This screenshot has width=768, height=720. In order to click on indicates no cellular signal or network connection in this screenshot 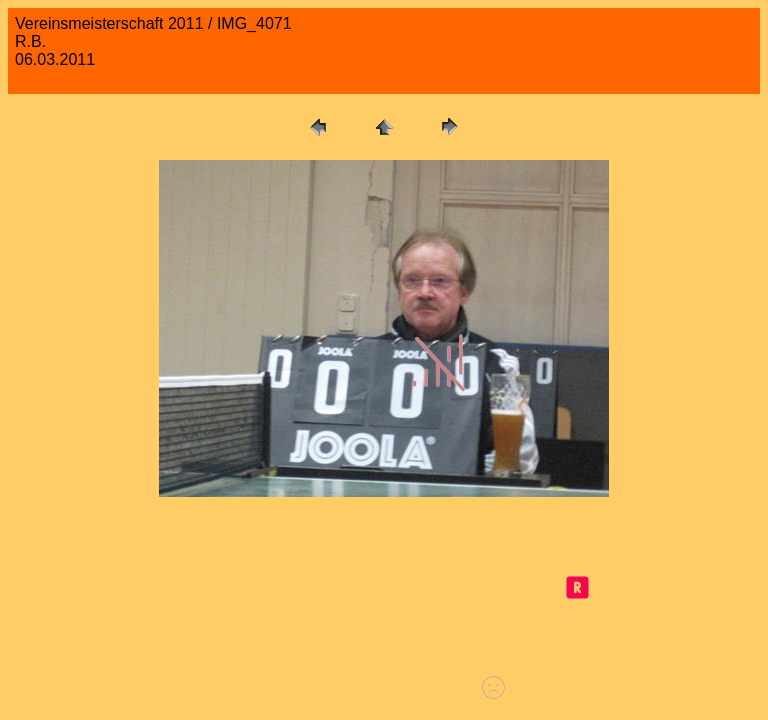, I will do `click(440, 364)`.